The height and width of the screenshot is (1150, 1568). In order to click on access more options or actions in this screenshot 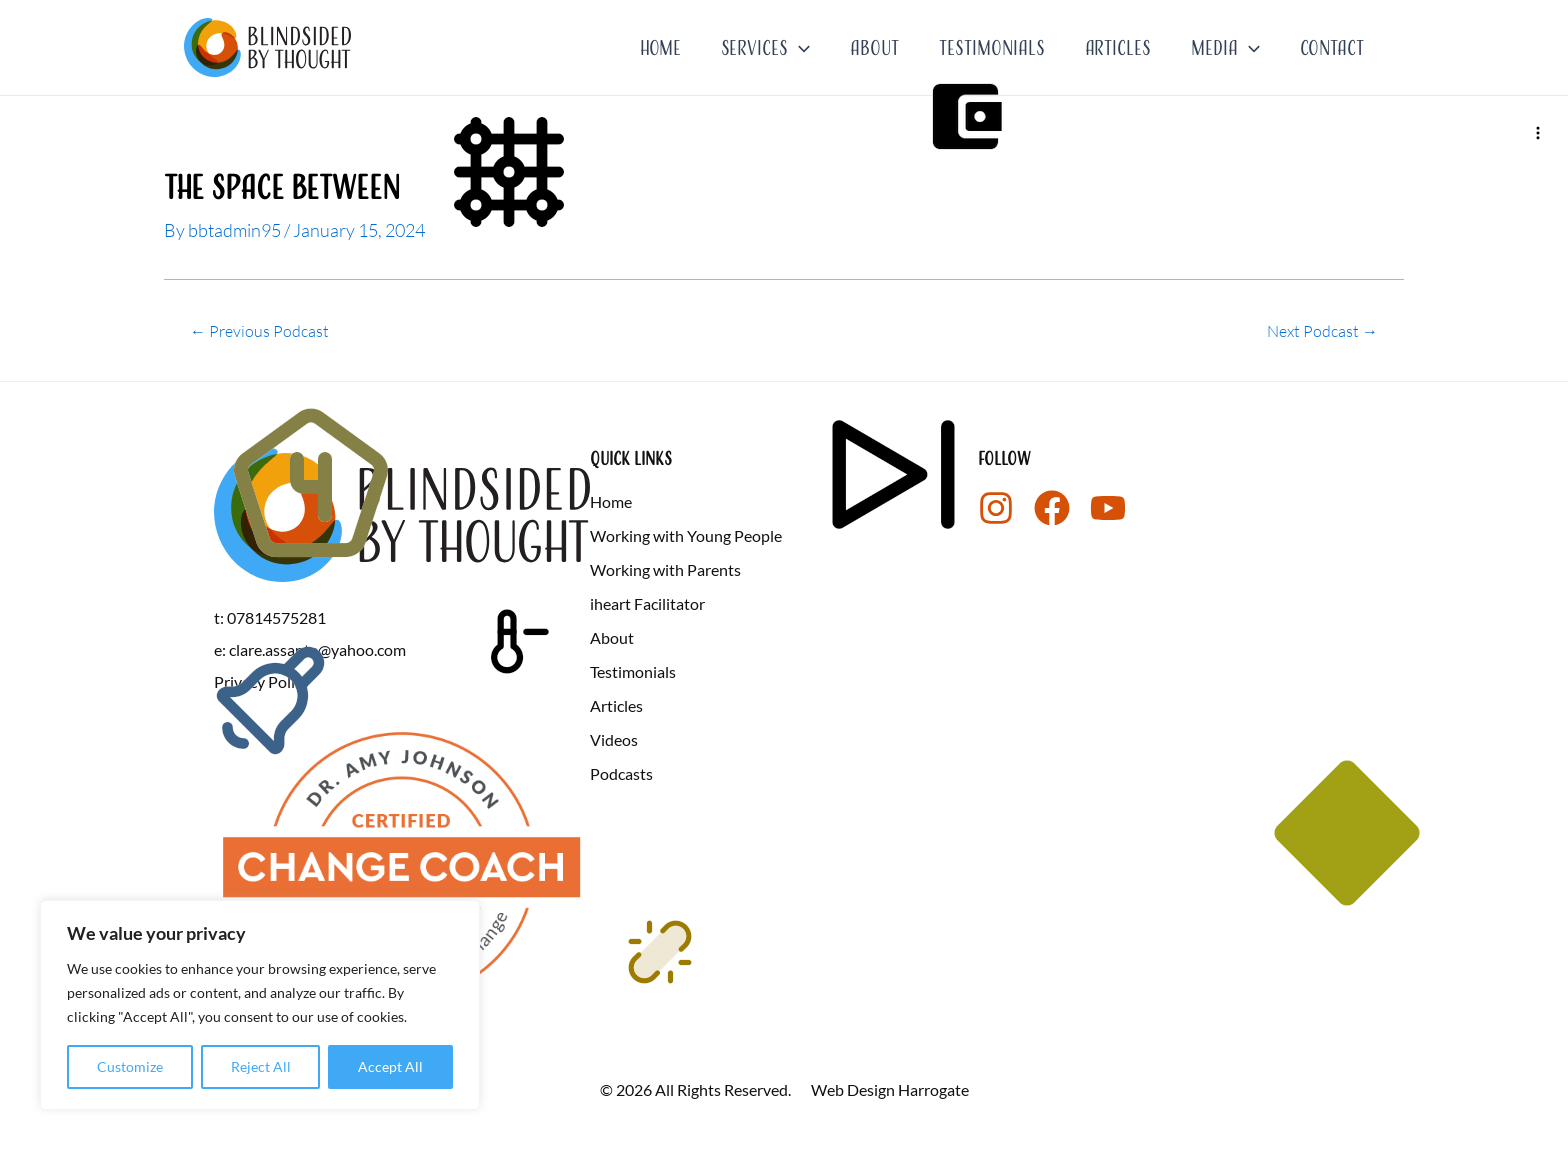, I will do `click(1538, 133)`.